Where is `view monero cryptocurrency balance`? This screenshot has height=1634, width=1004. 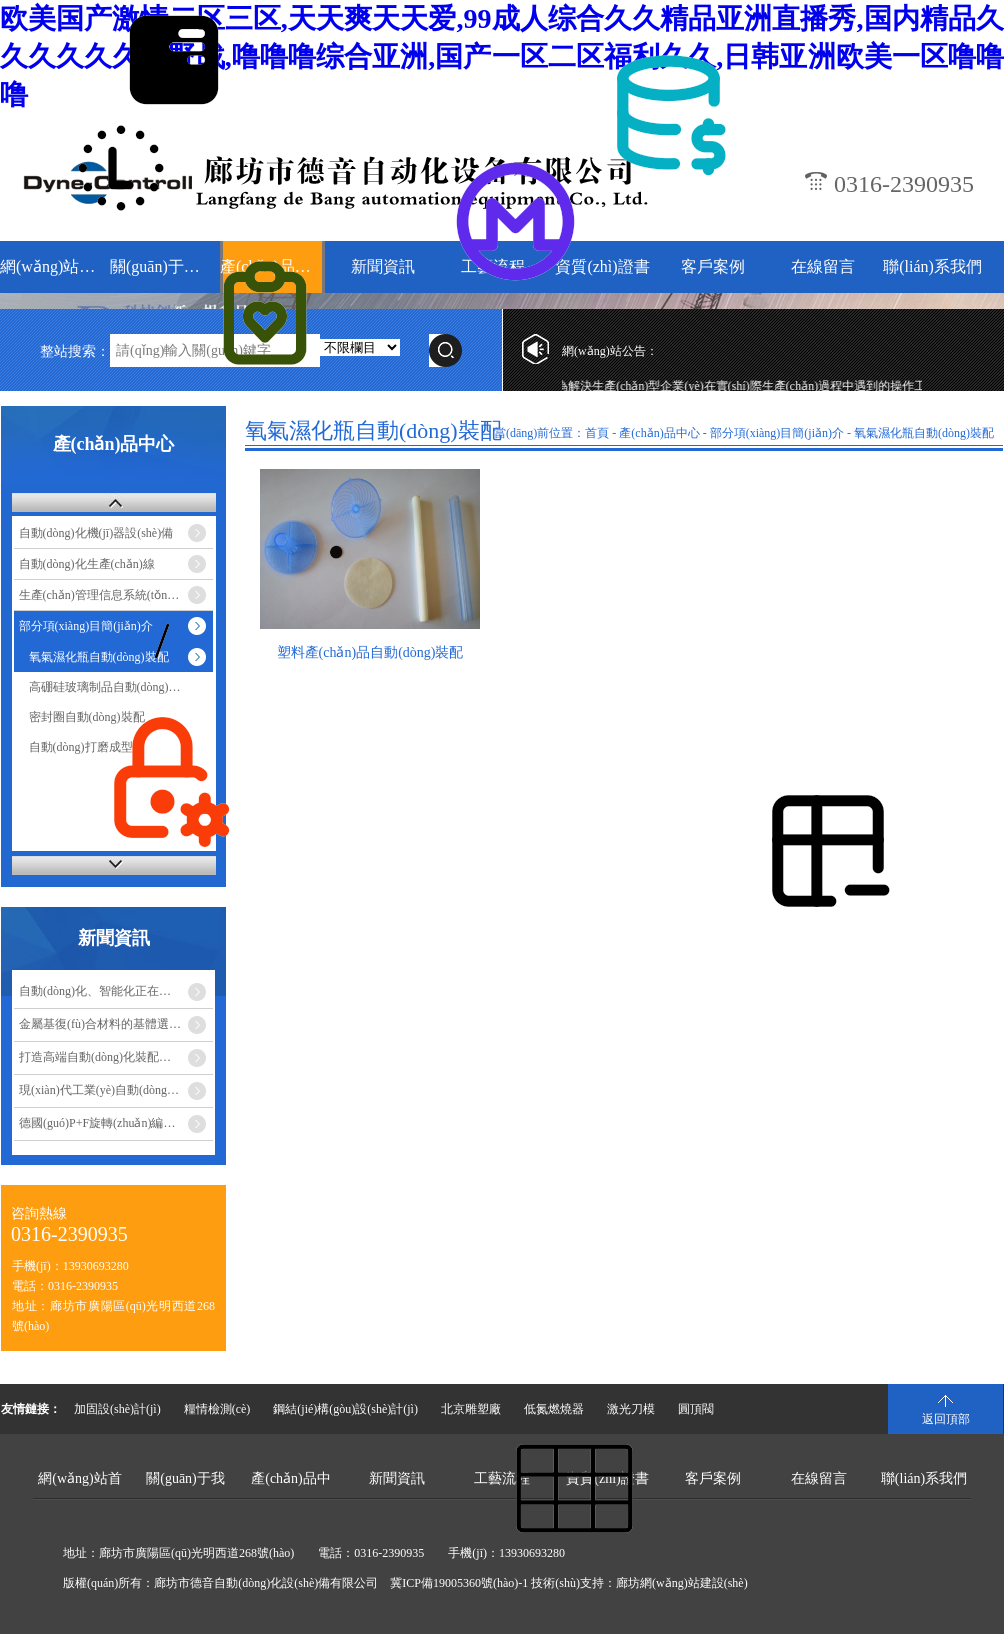
view monero cryptocurrency balance is located at coordinates (515, 221).